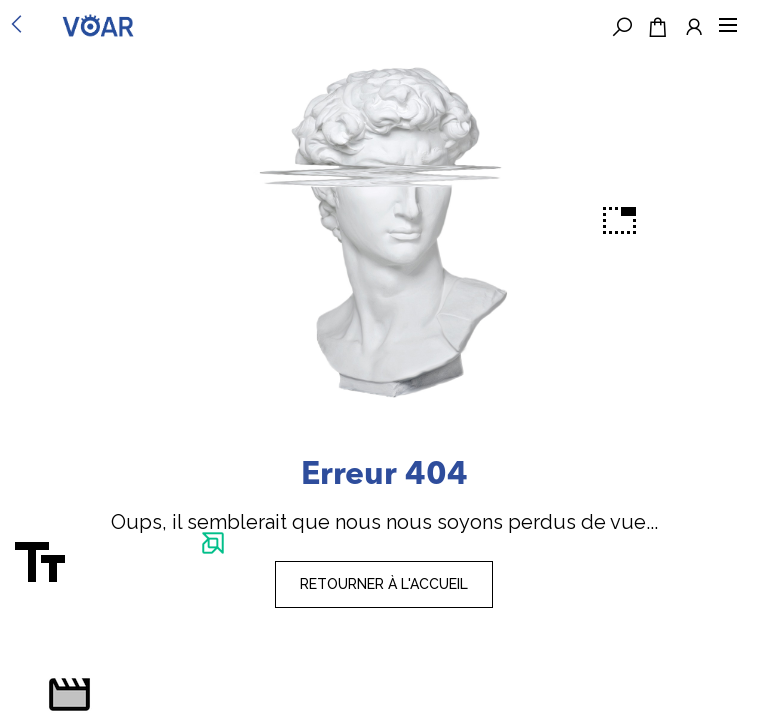 The width and height of the screenshot is (768, 720). What do you see at coordinates (213, 543) in the screenshot?
I see `AMD brand logo` at bounding box center [213, 543].